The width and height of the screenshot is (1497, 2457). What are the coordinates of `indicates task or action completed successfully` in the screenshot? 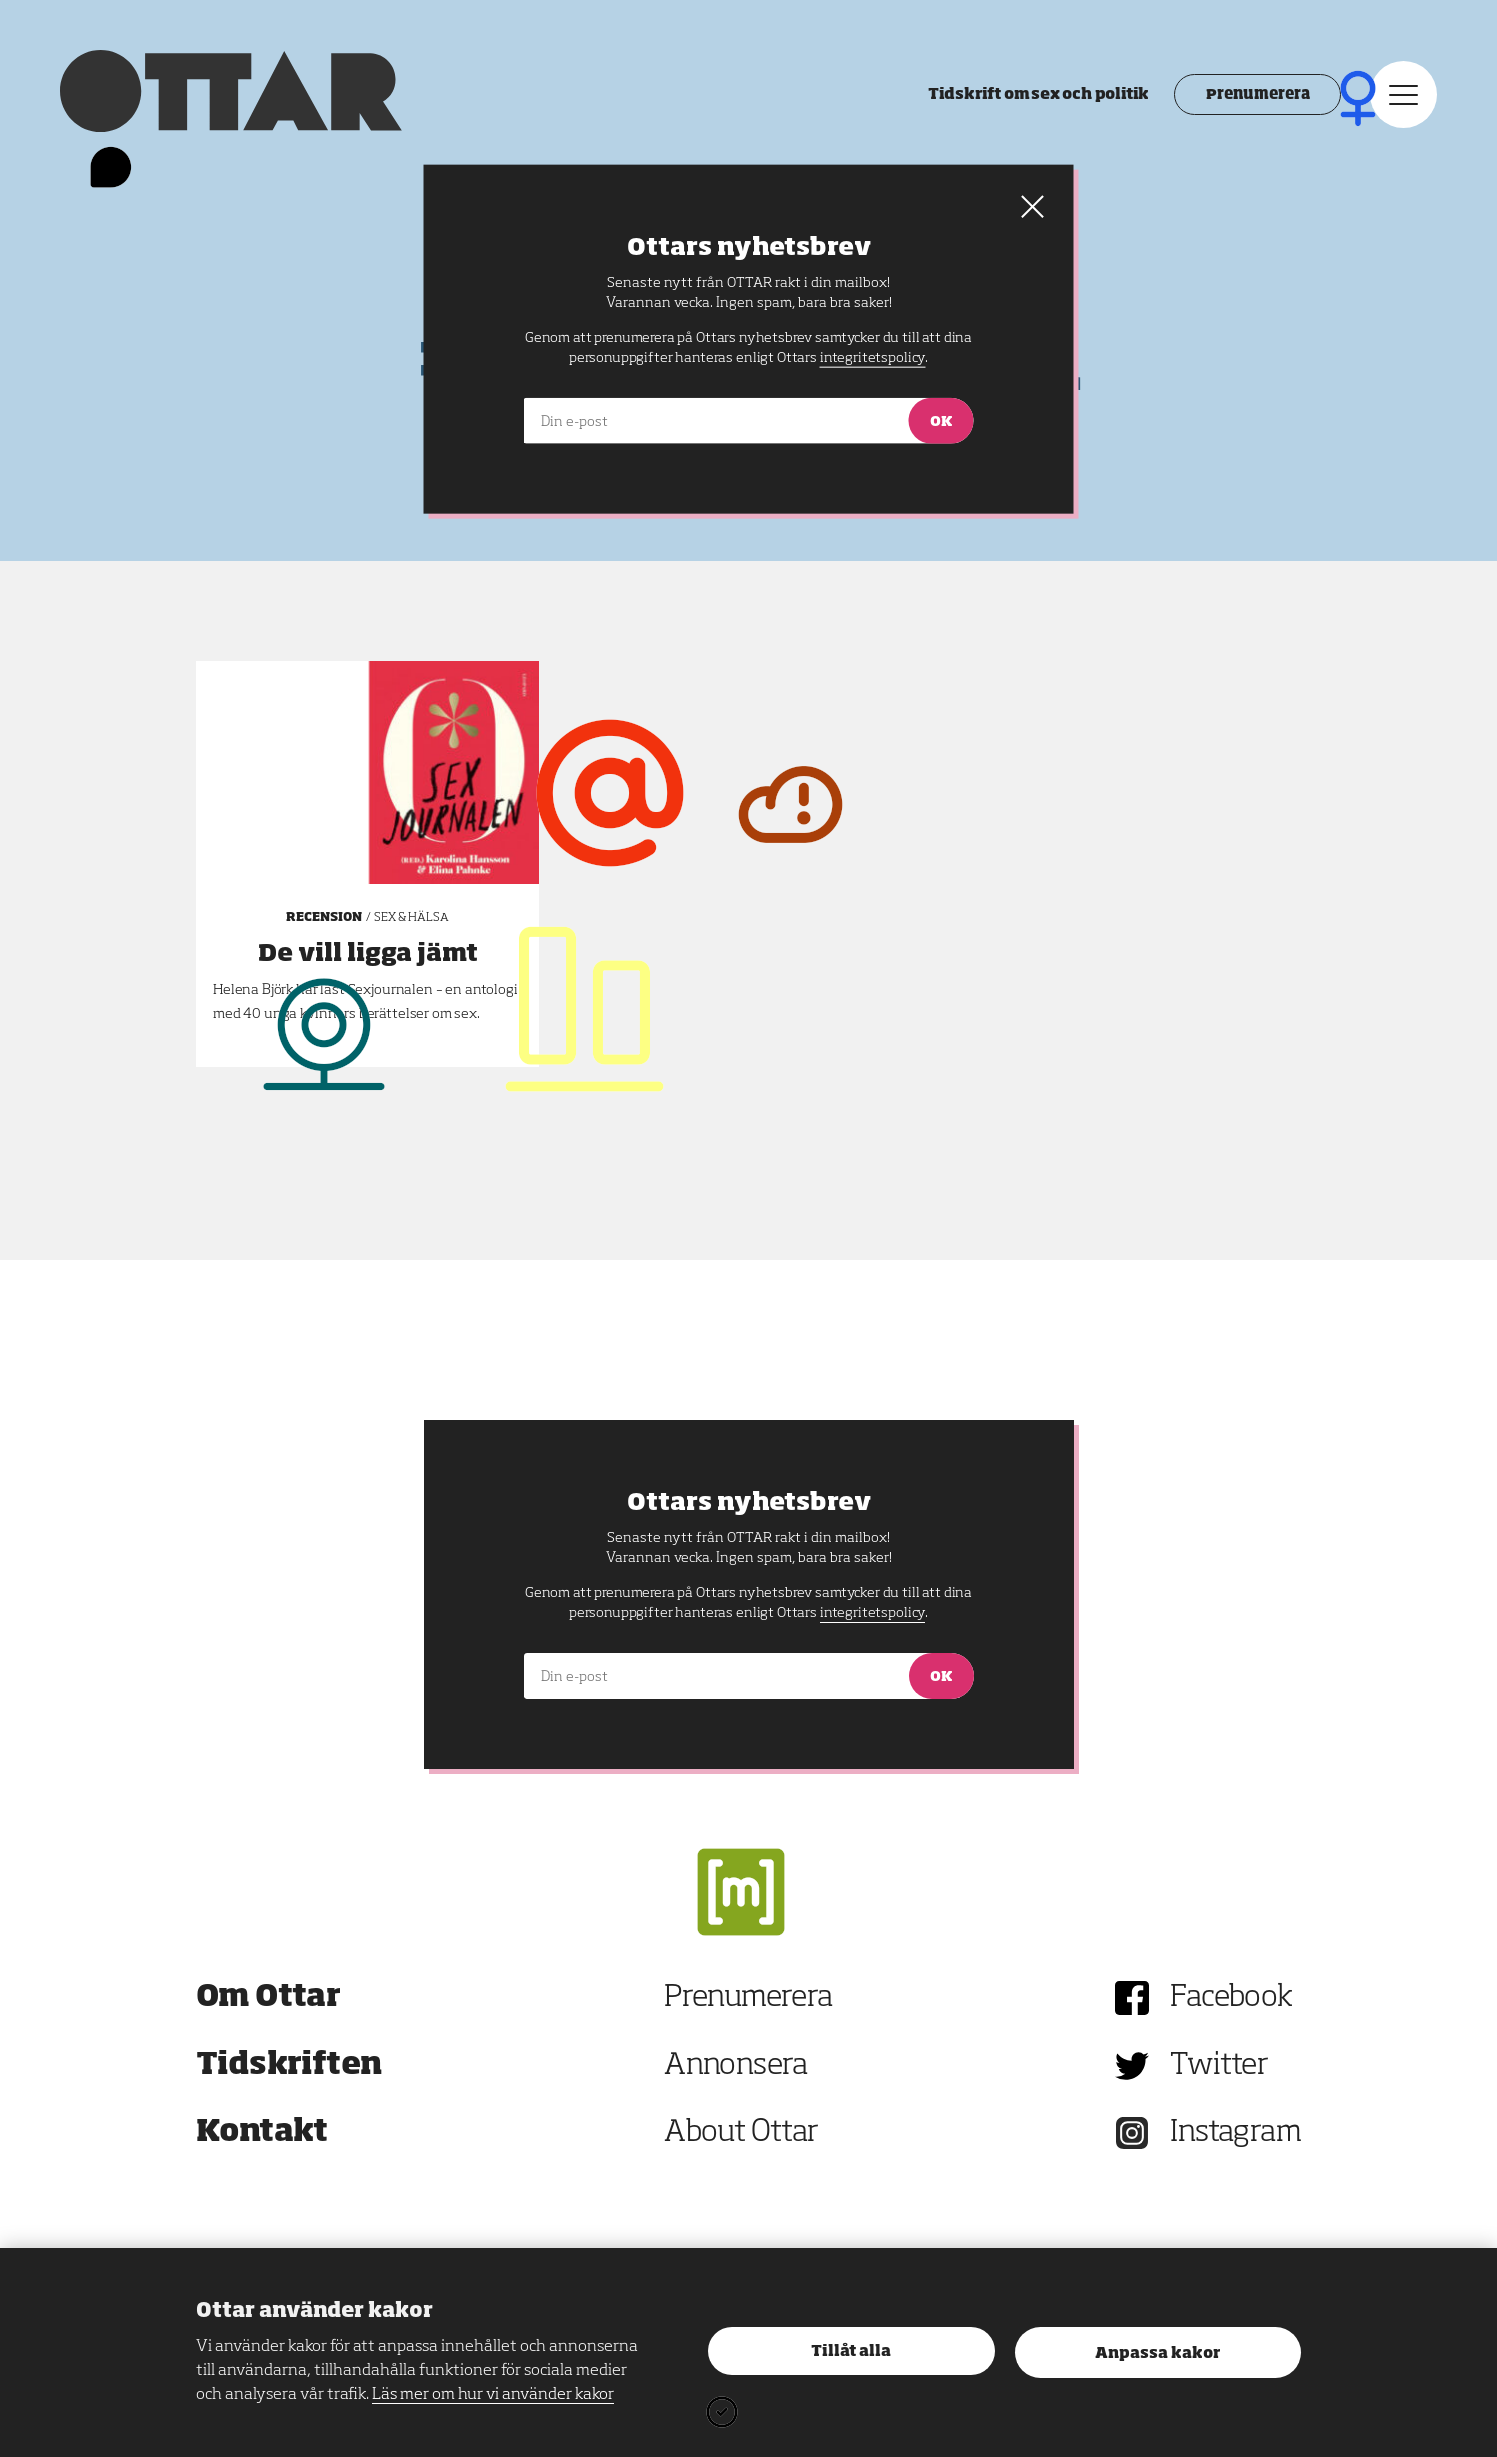 It's located at (722, 2412).